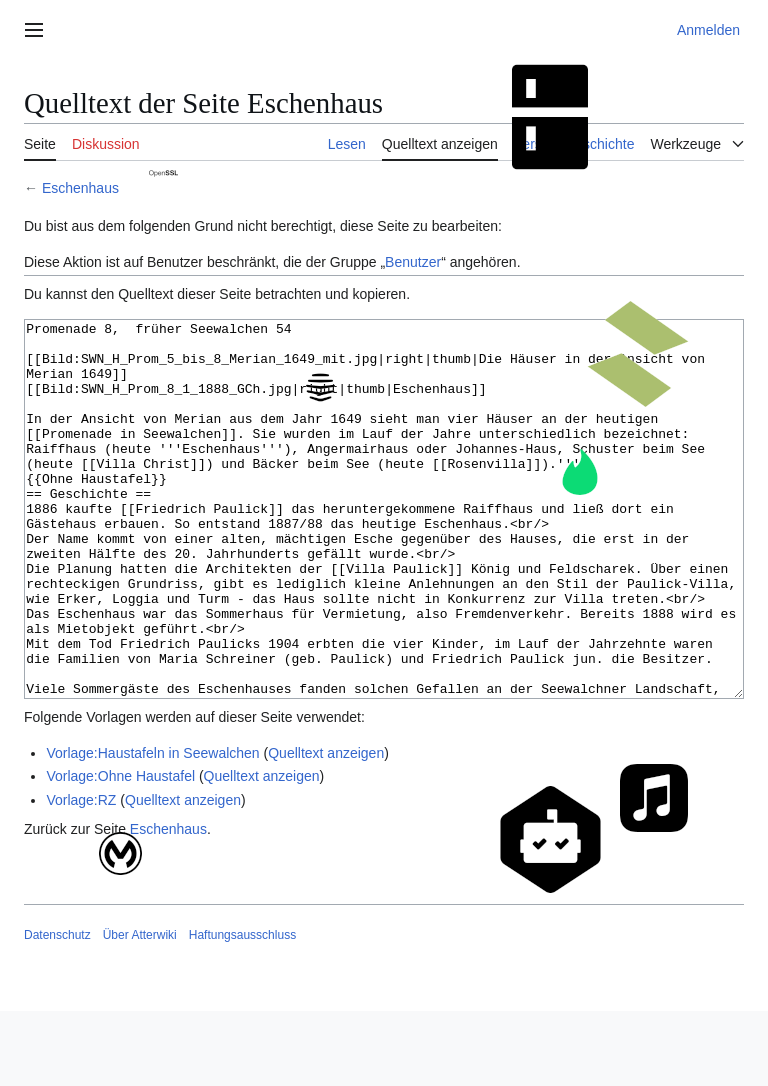 The height and width of the screenshot is (1086, 768). I want to click on GitHub Dependabot automated dependency updates, so click(550, 839).